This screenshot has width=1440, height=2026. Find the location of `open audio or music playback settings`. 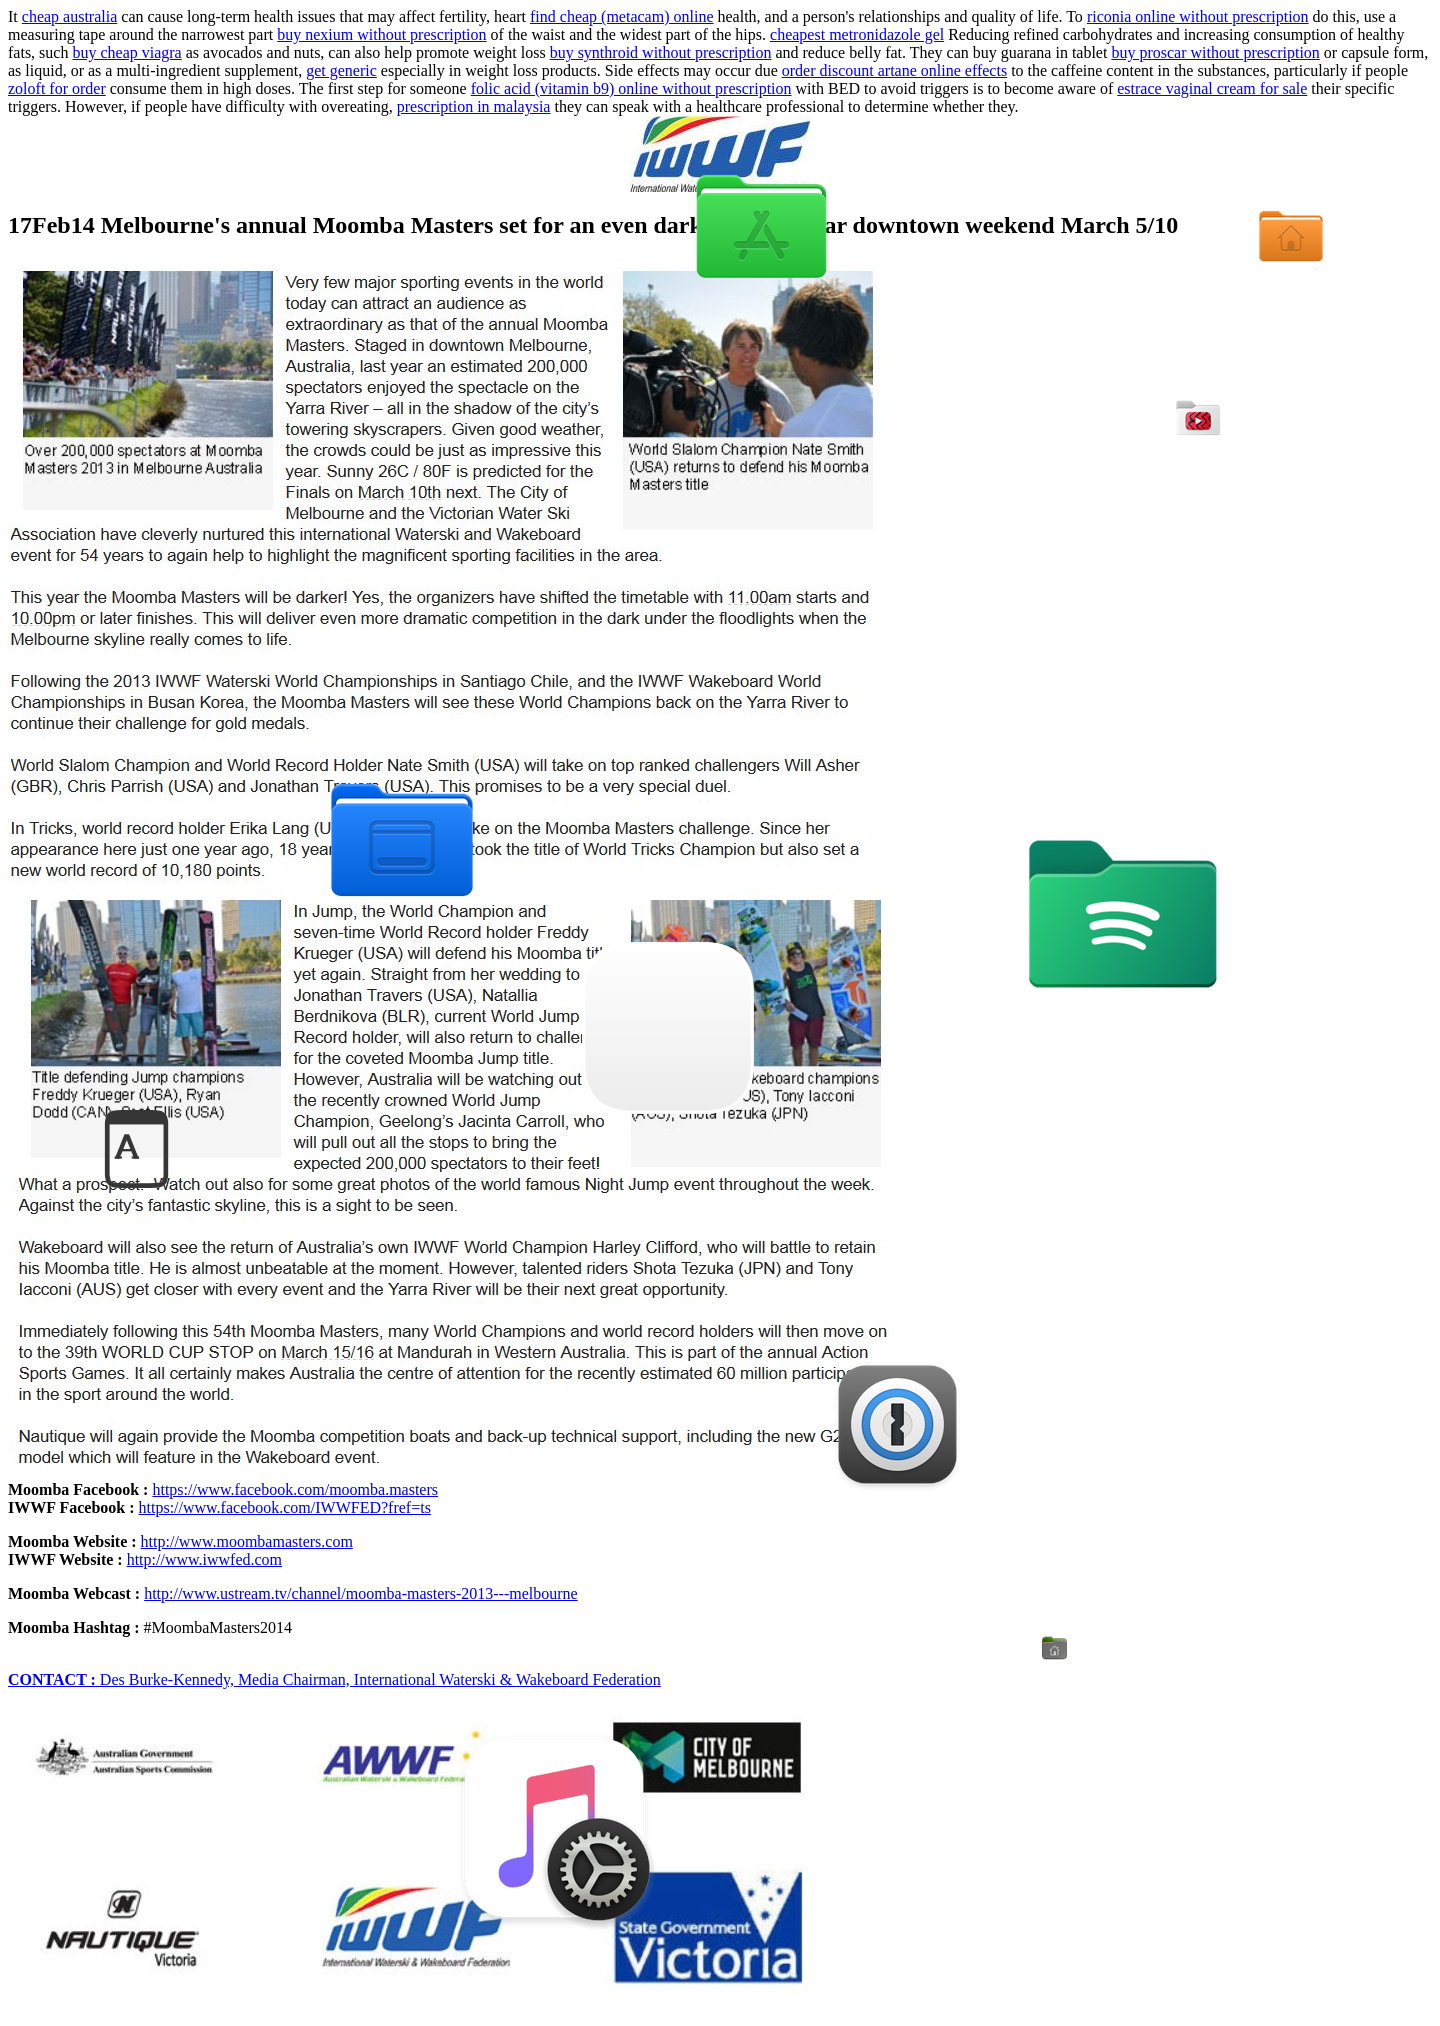

open audio or music playback settings is located at coordinates (554, 1828).